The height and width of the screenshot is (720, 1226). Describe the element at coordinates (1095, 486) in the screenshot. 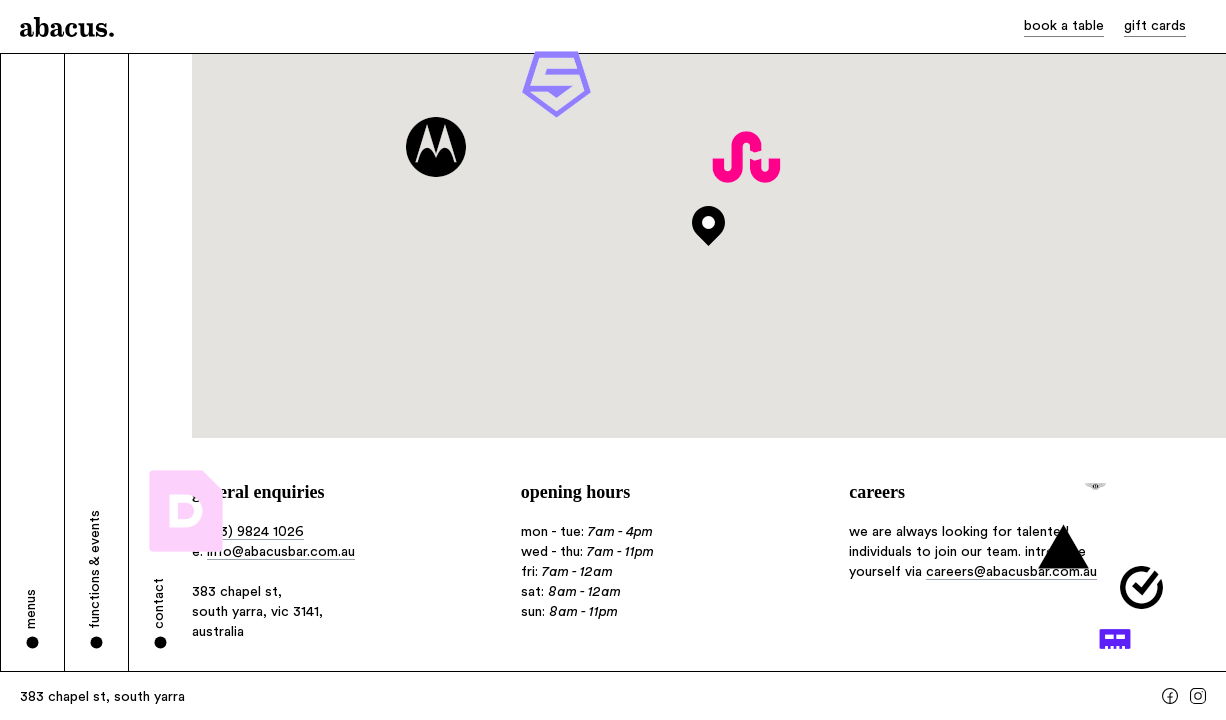

I see `Bentley Motors official brand logo` at that location.